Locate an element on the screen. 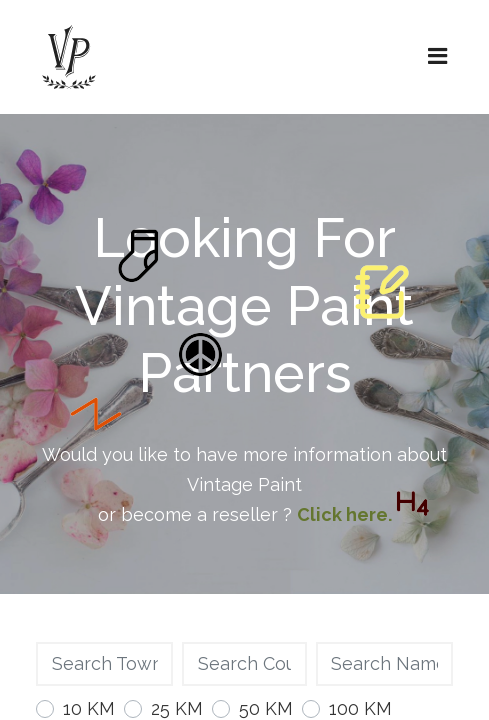 This screenshot has width=489, height=720. browse clothing or apparel items is located at coordinates (140, 255).